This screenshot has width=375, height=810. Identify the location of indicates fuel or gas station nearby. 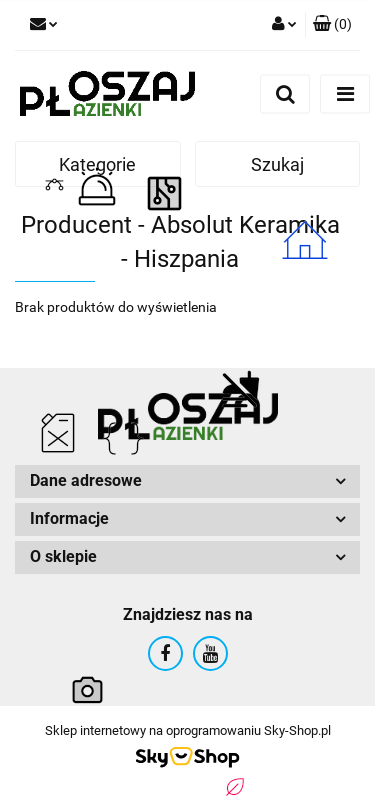
(58, 433).